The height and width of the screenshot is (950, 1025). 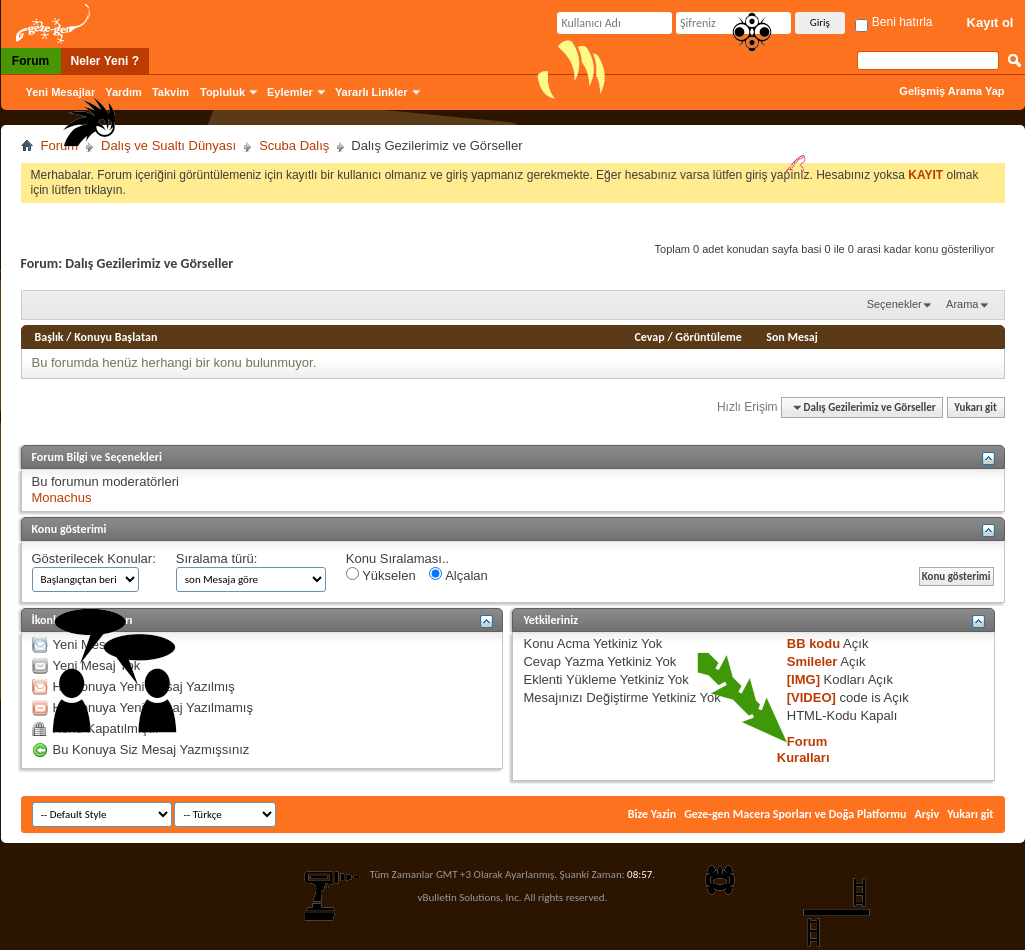 I want to click on access different levels or floors, so click(x=836, y=912).